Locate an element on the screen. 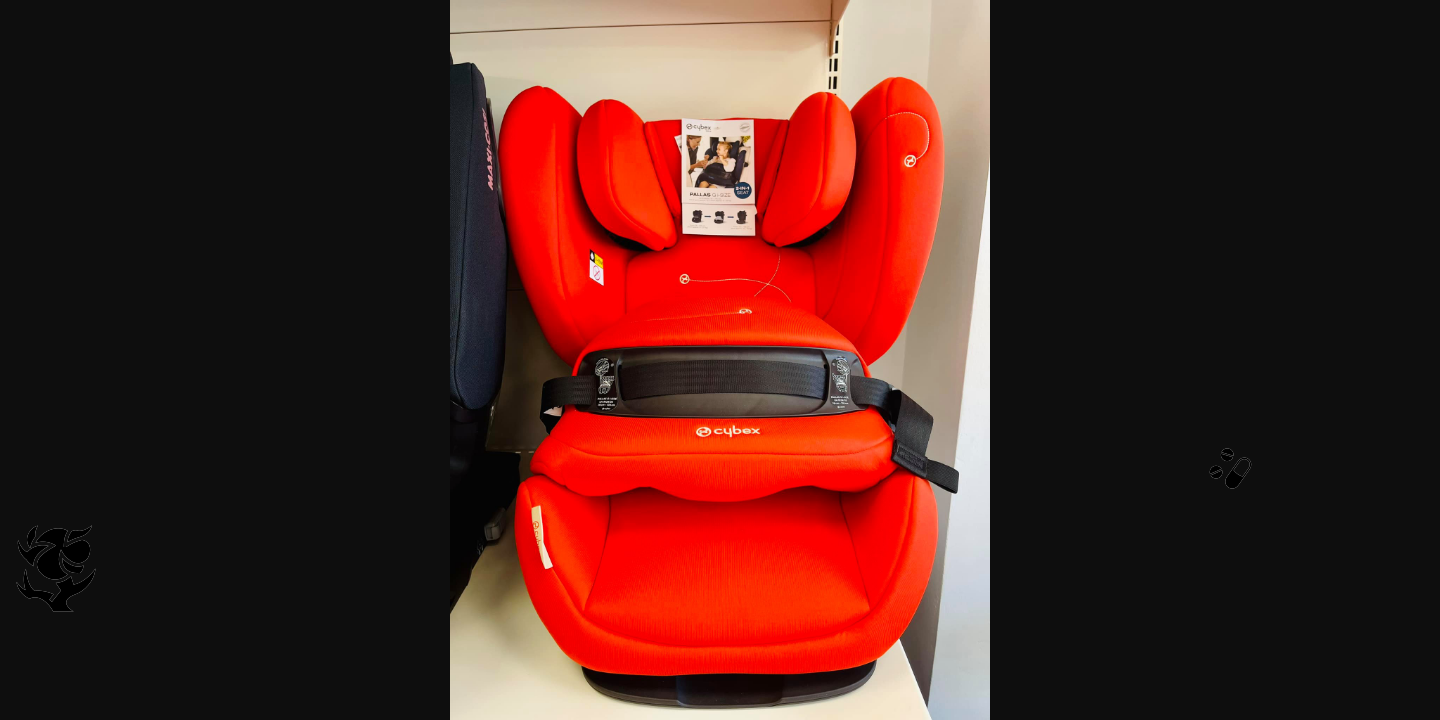 The image size is (1440, 720). view medications or prescriptions is located at coordinates (1230, 468).